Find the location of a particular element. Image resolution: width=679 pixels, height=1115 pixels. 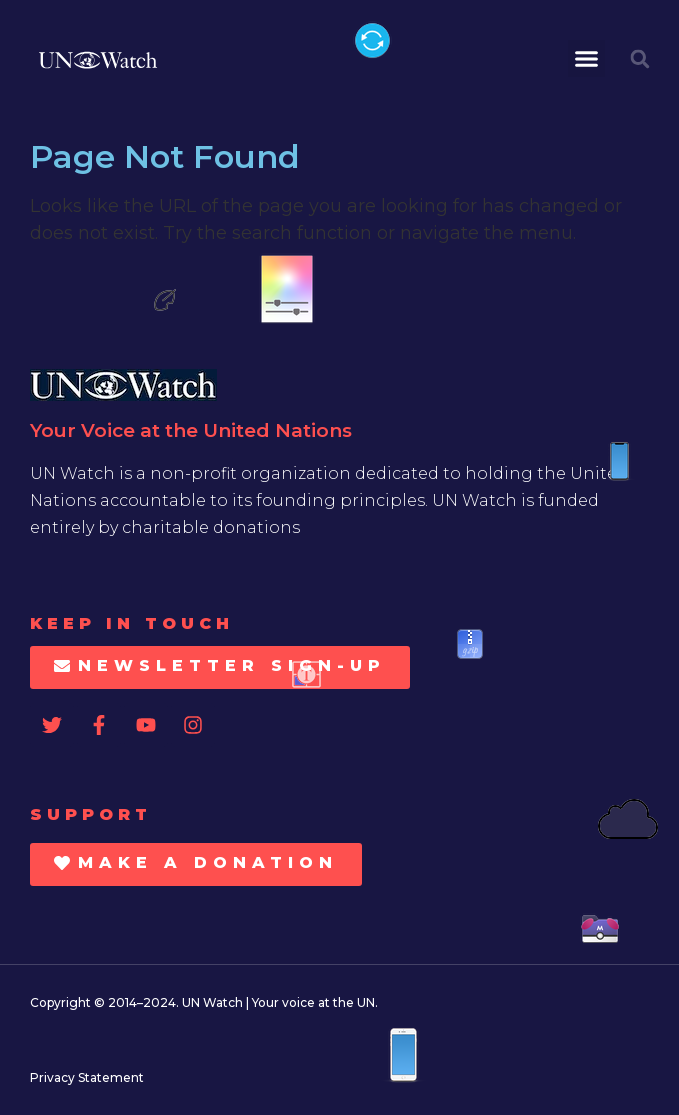

iPhone XS device icon is located at coordinates (619, 461).